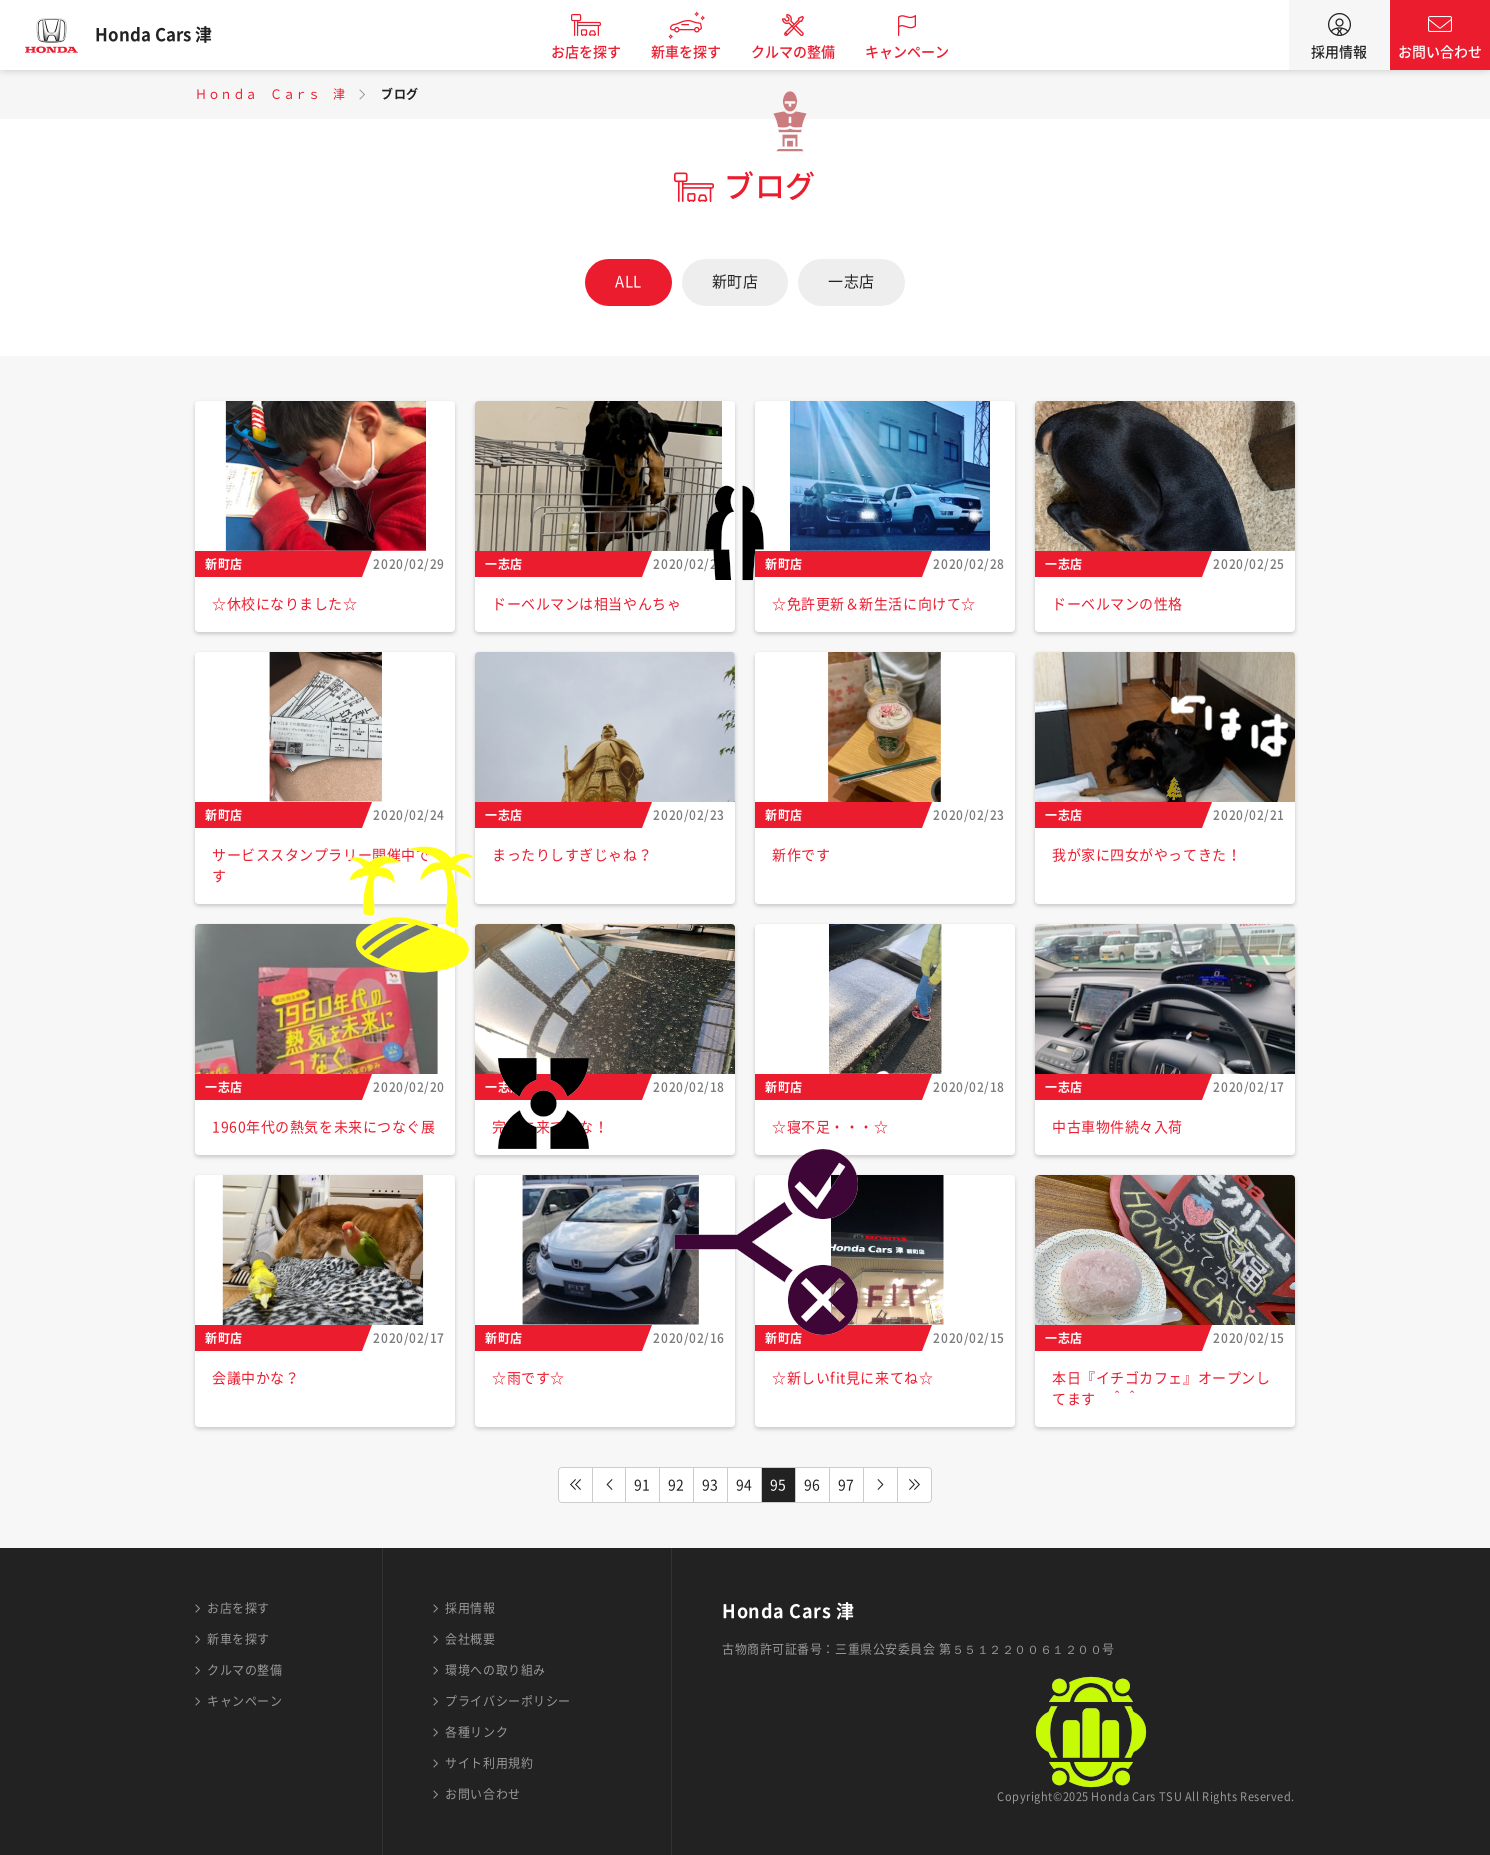 The width and height of the screenshot is (1490, 1855). What do you see at coordinates (411, 909) in the screenshot?
I see `indicates a desert or tropical location in a game` at bounding box center [411, 909].